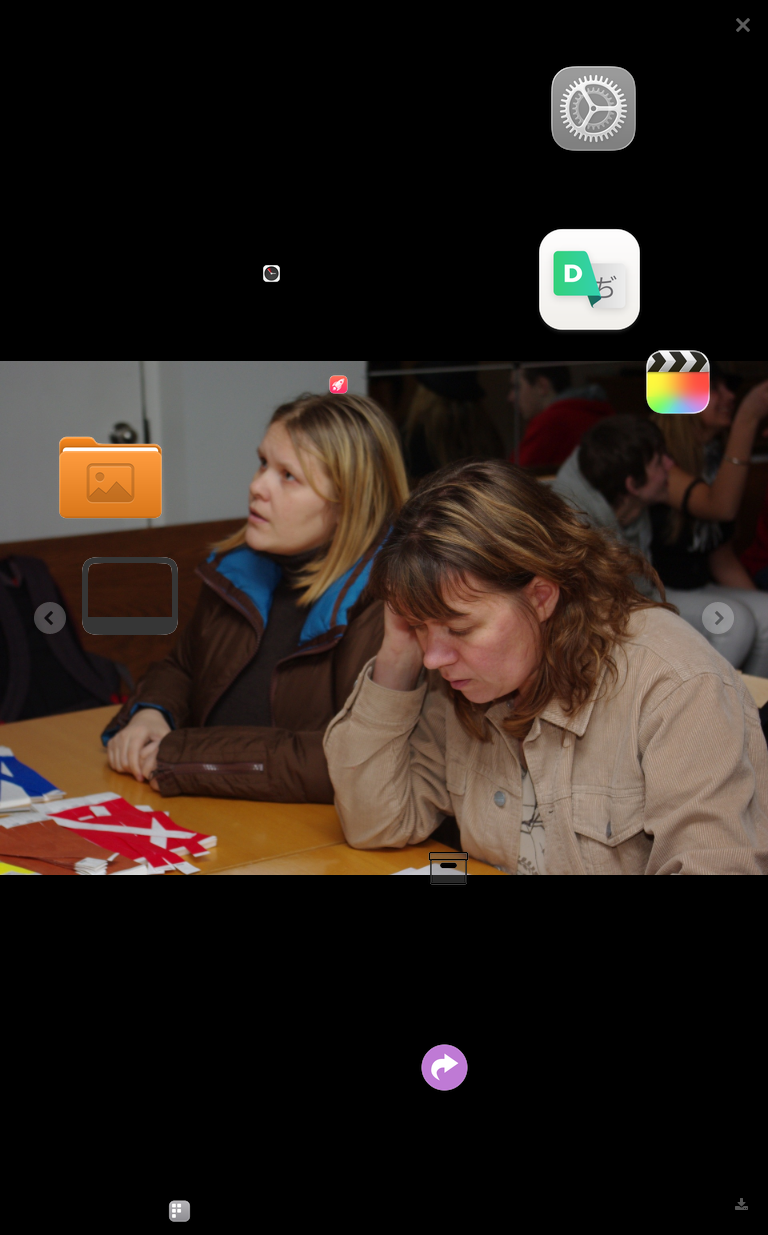 Image resolution: width=768 pixels, height=1235 pixels. Describe the element at coordinates (271, 273) in the screenshot. I see `open gnome evolution calendar alarm notifications` at that location.